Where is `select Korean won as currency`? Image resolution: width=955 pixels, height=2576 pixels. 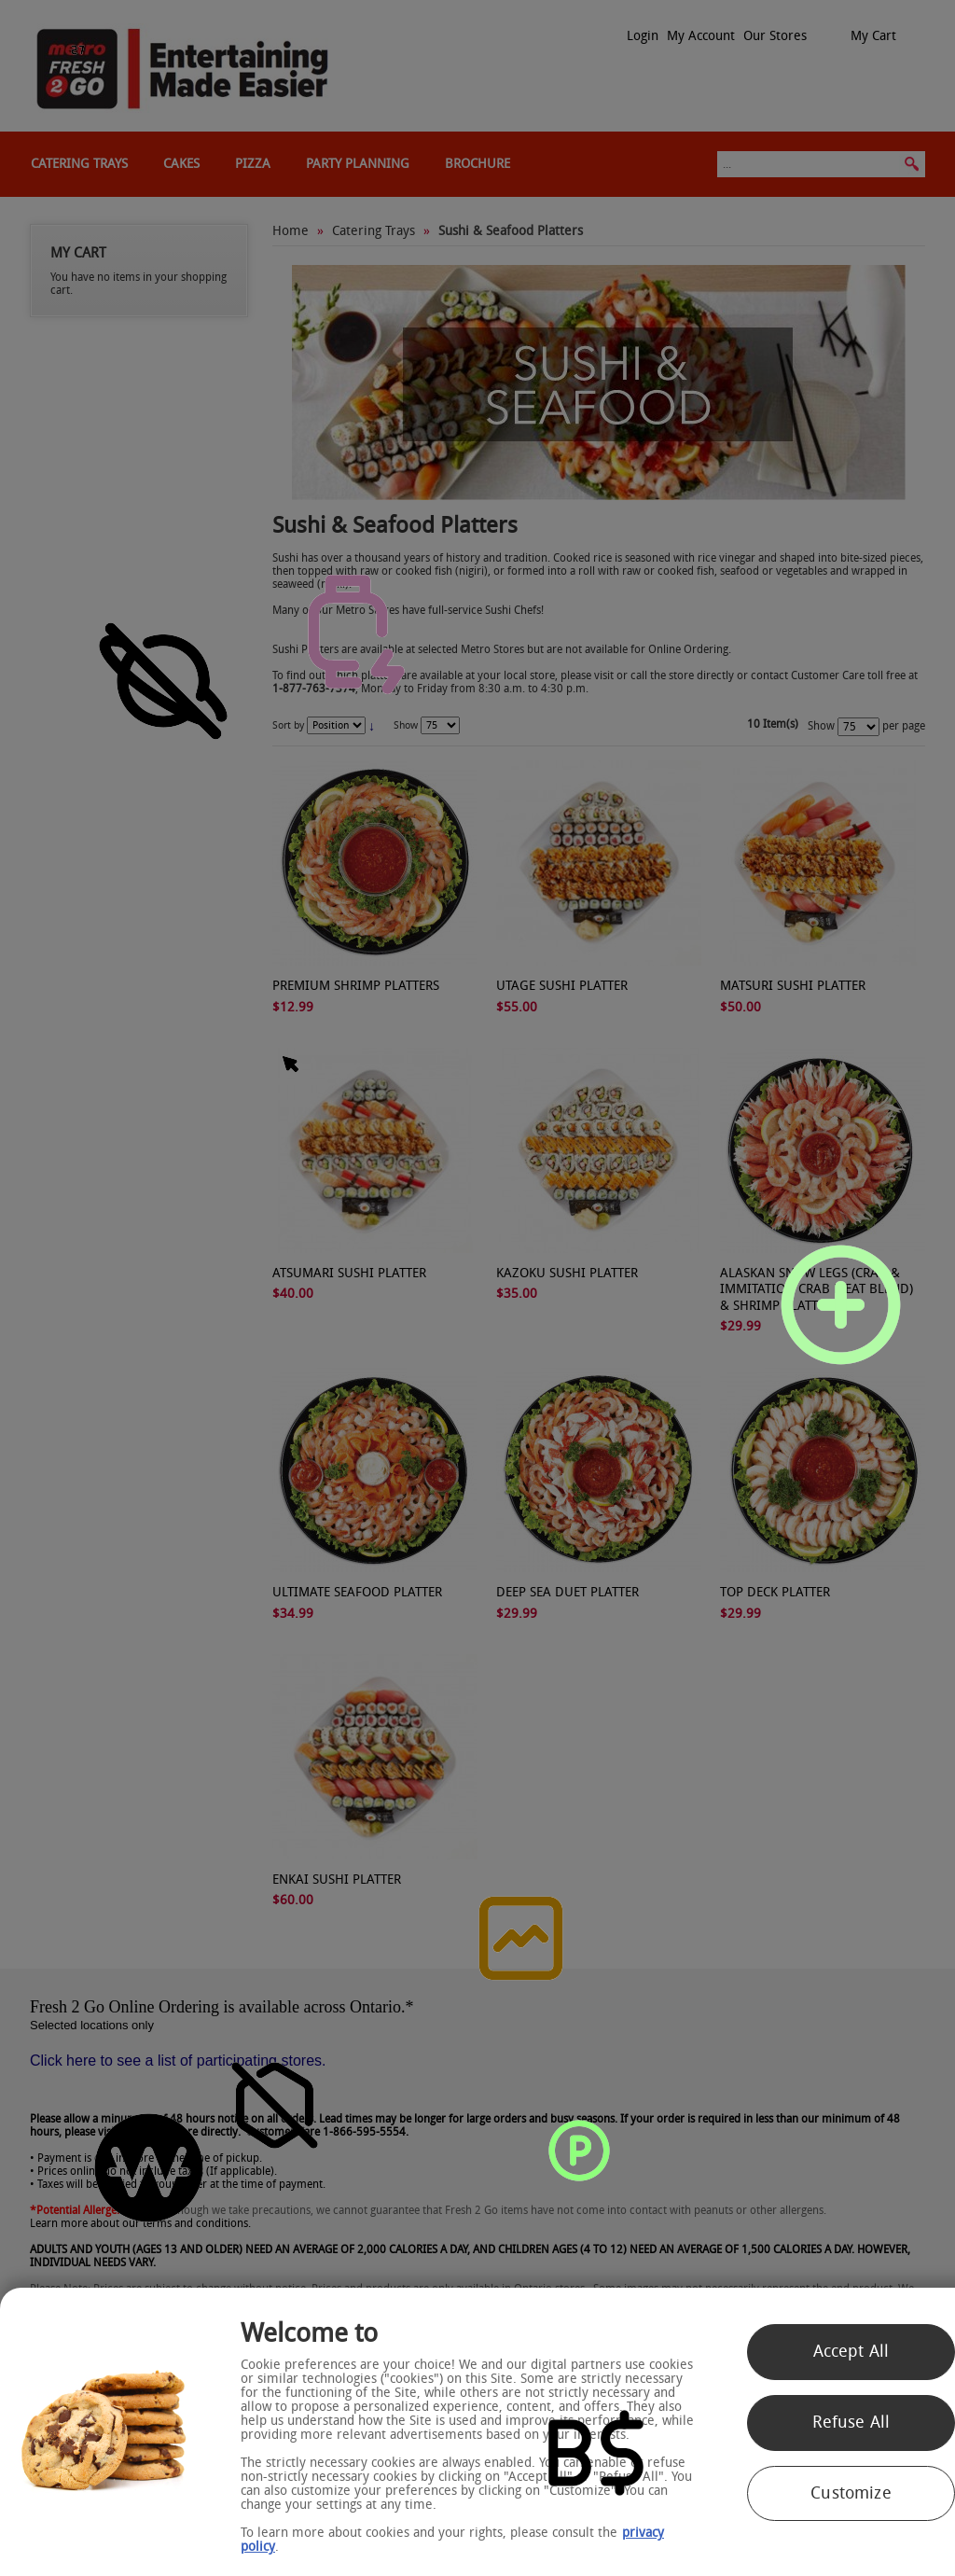 select Korean won as currency is located at coordinates (148, 2167).